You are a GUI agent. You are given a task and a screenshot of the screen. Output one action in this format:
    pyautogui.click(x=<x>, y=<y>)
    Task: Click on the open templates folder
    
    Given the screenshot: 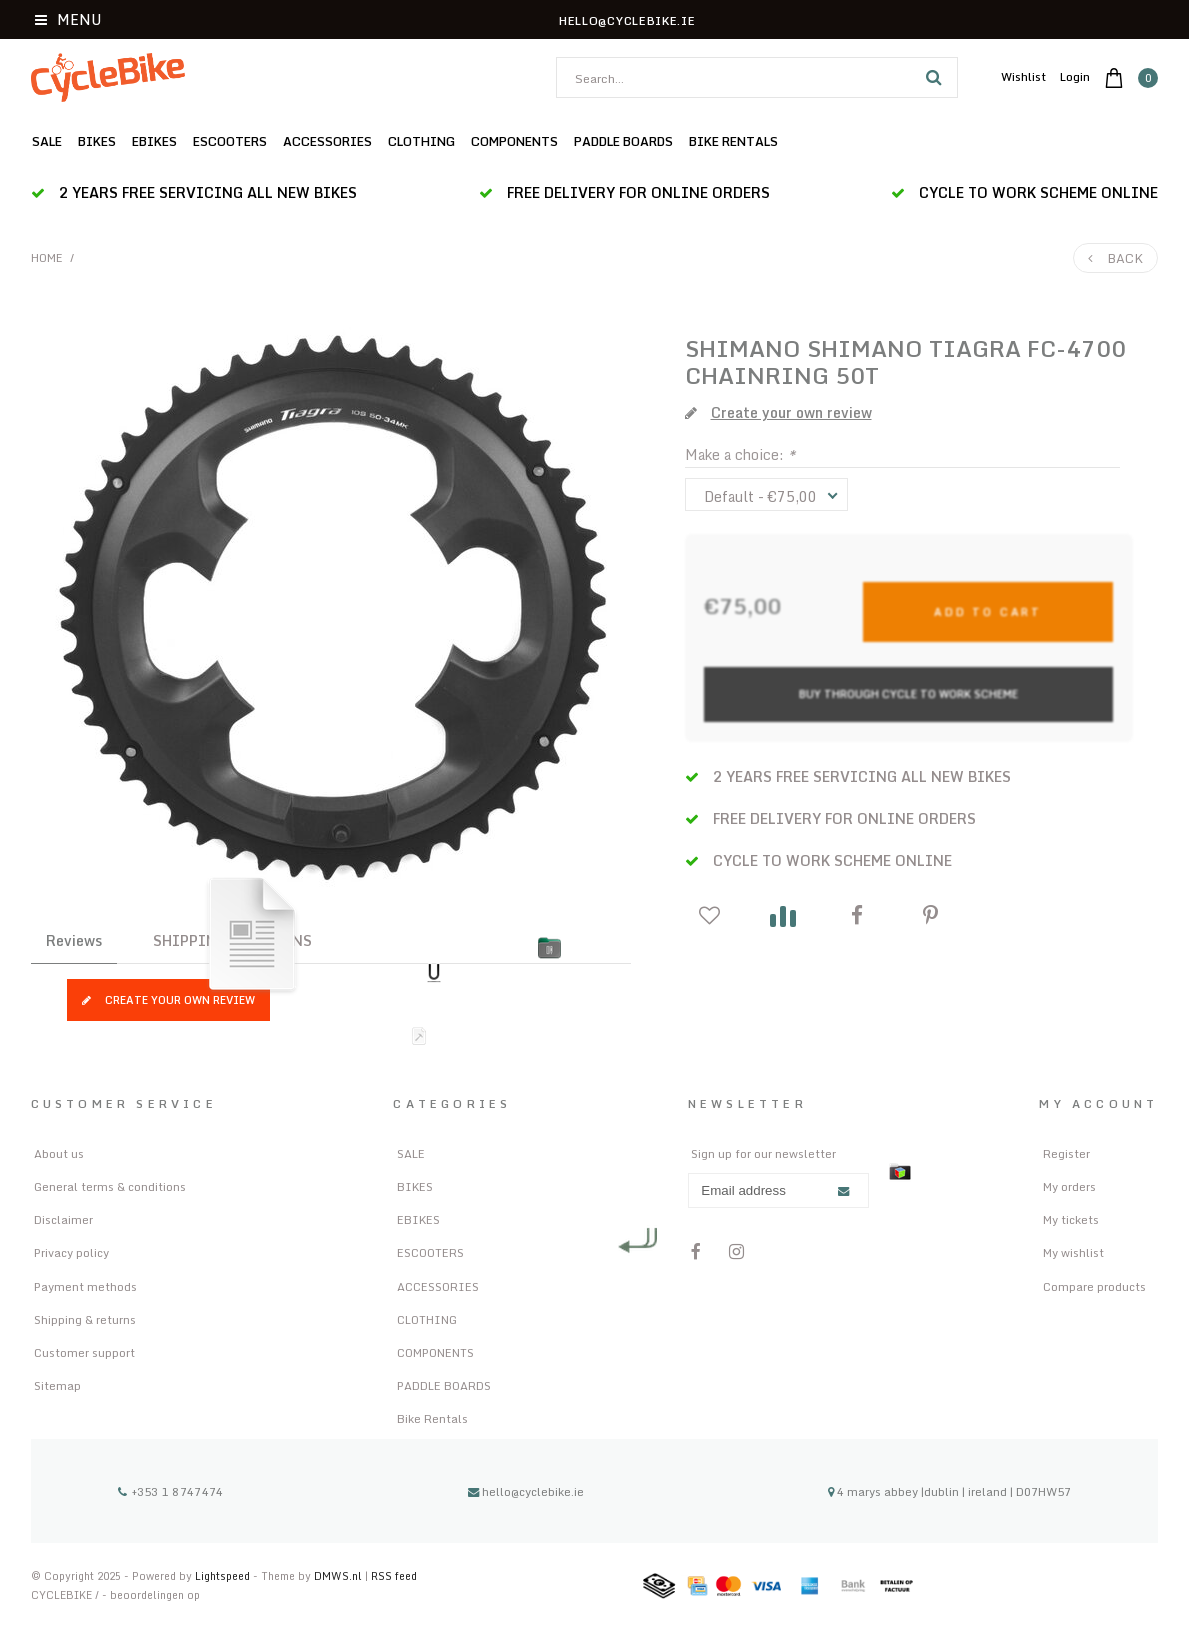 What is the action you would take?
    pyautogui.click(x=549, y=947)
    